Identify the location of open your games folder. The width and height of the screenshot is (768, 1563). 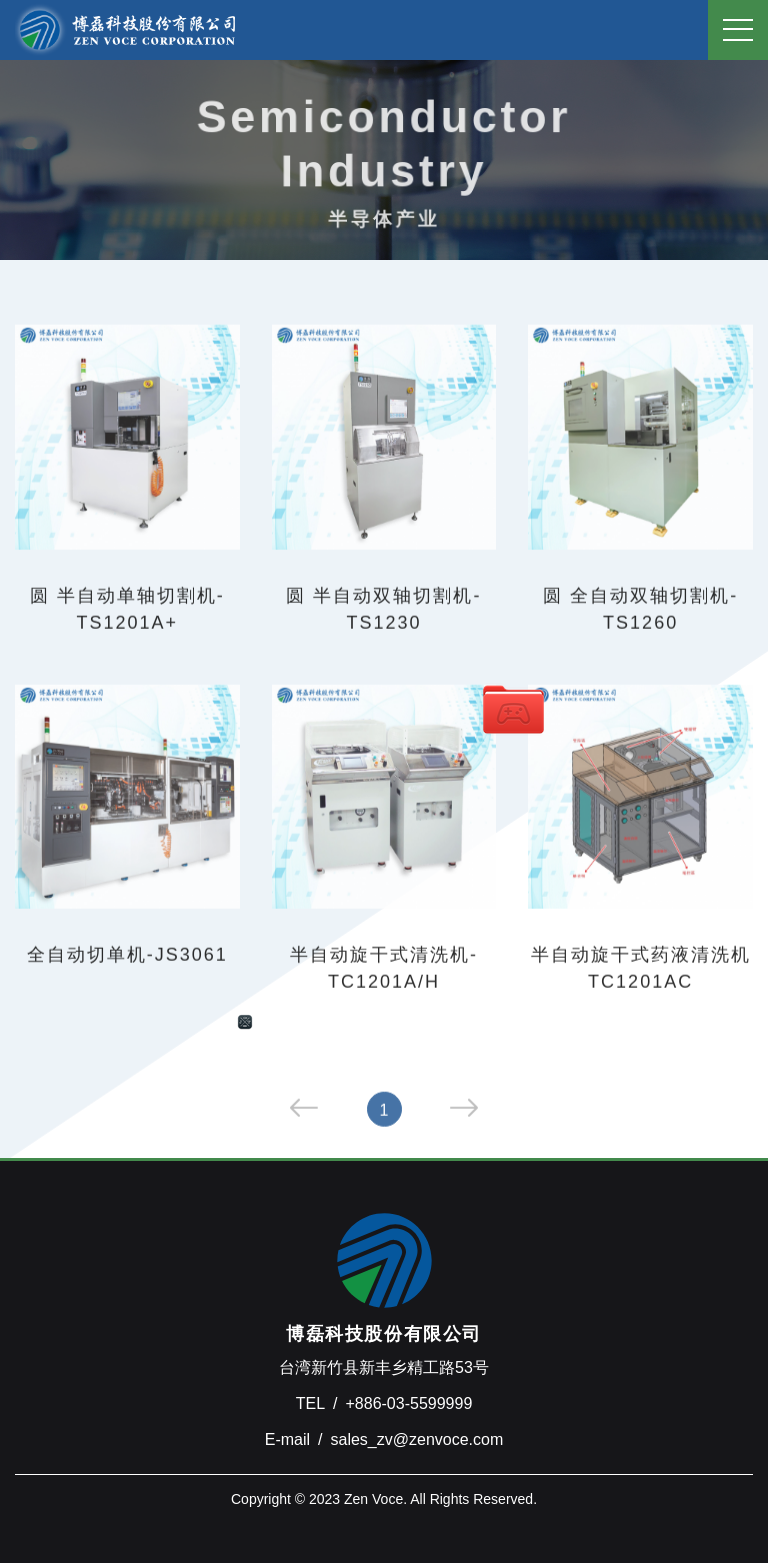
(513, 709).